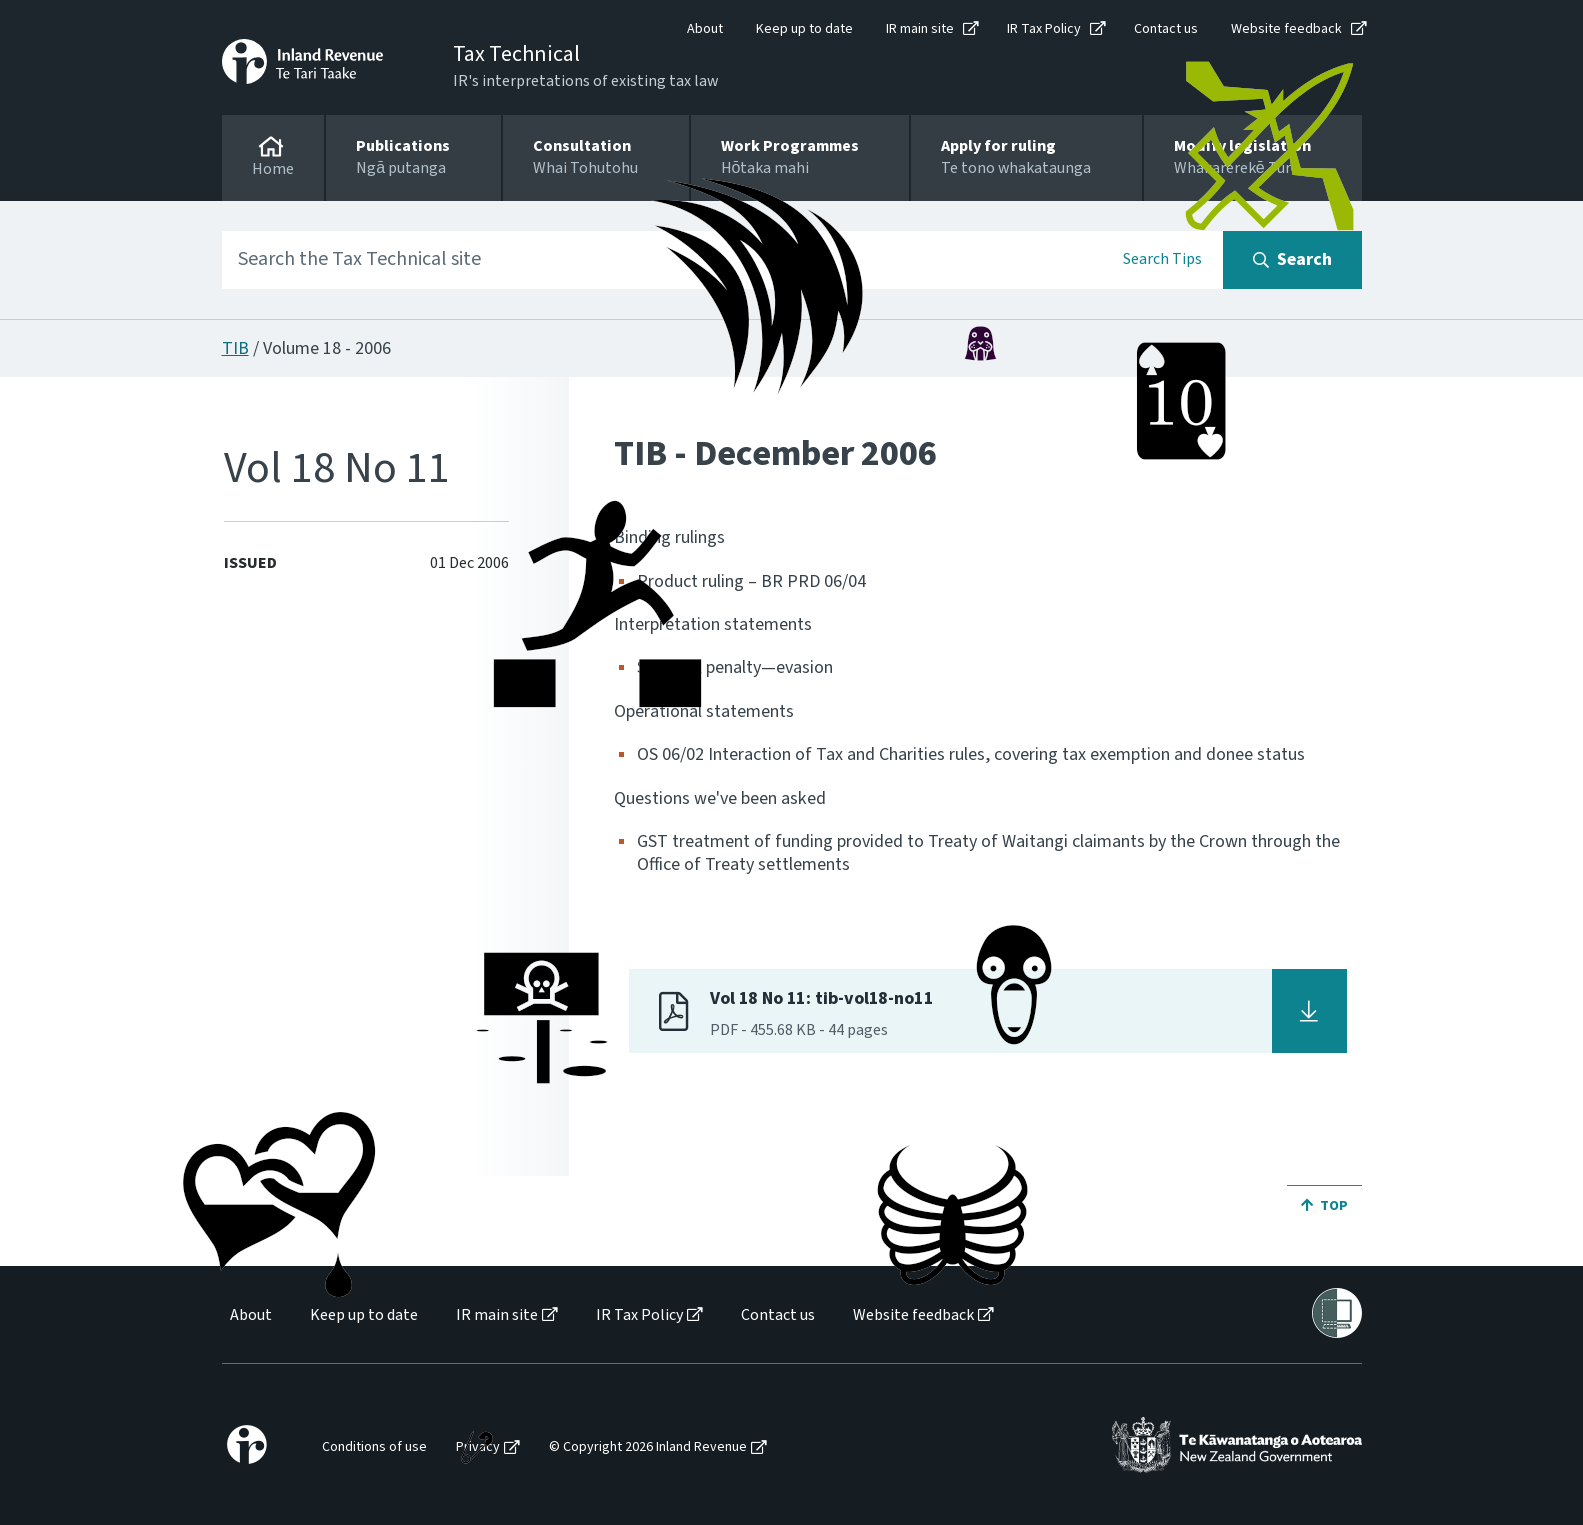  I want to click on safety pin tool or fastening option, so click(477, 1447).